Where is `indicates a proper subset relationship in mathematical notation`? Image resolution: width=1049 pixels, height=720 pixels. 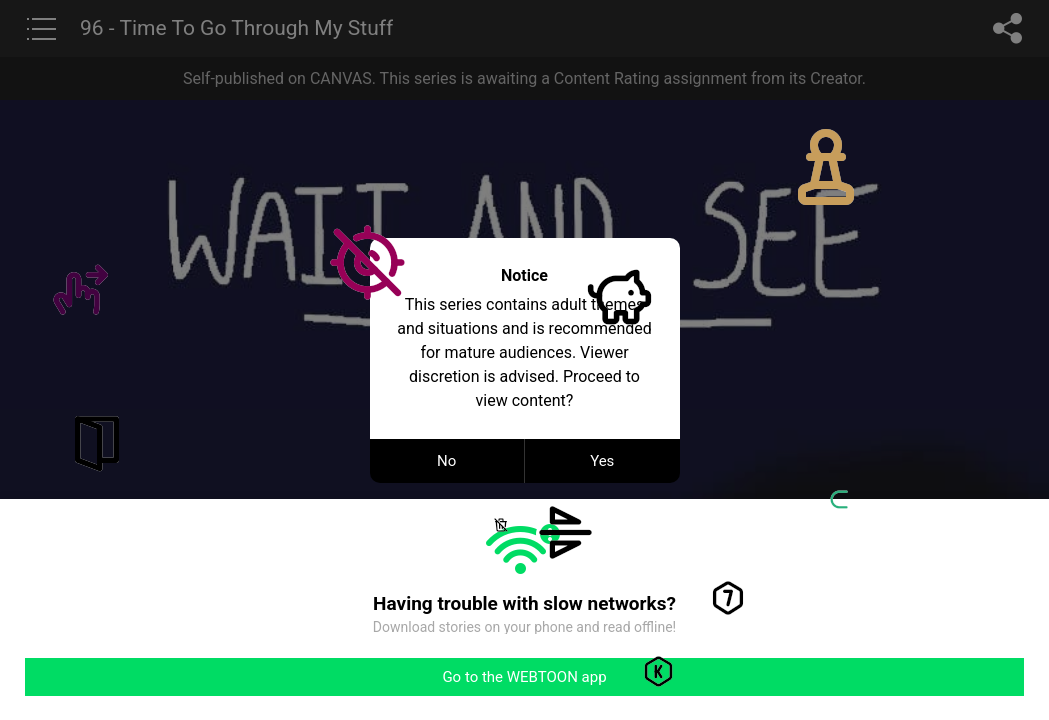
indicates a proper subset relationship in mathematical notation is located at coordinates (839, 499).